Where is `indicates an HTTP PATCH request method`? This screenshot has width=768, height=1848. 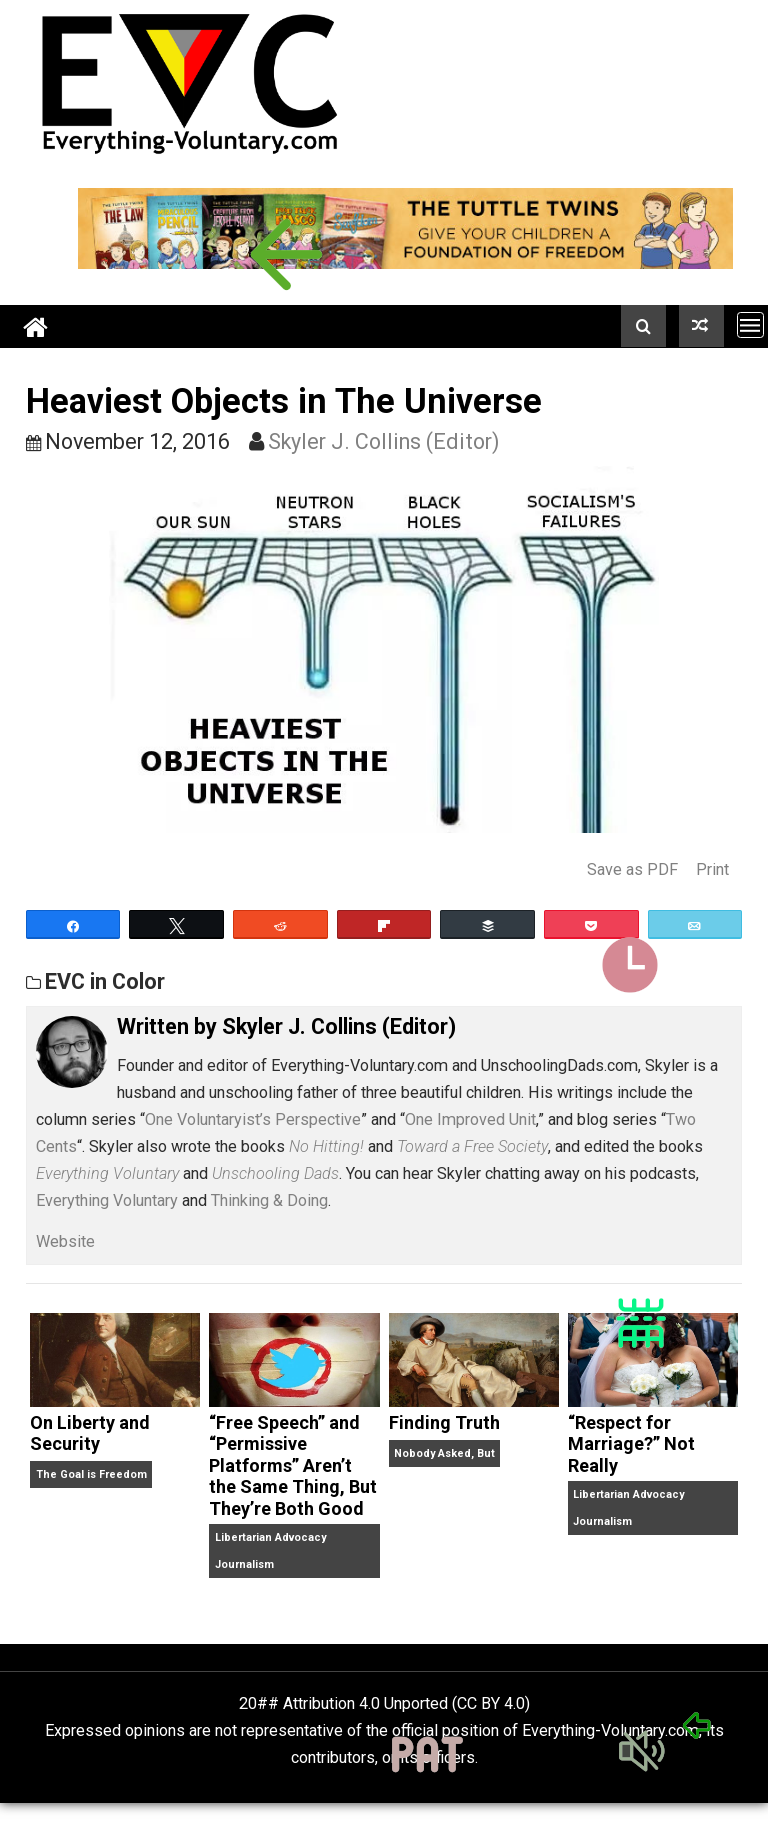
indicates an HTTP PATCH request method is located at coordinates (427, 1754).